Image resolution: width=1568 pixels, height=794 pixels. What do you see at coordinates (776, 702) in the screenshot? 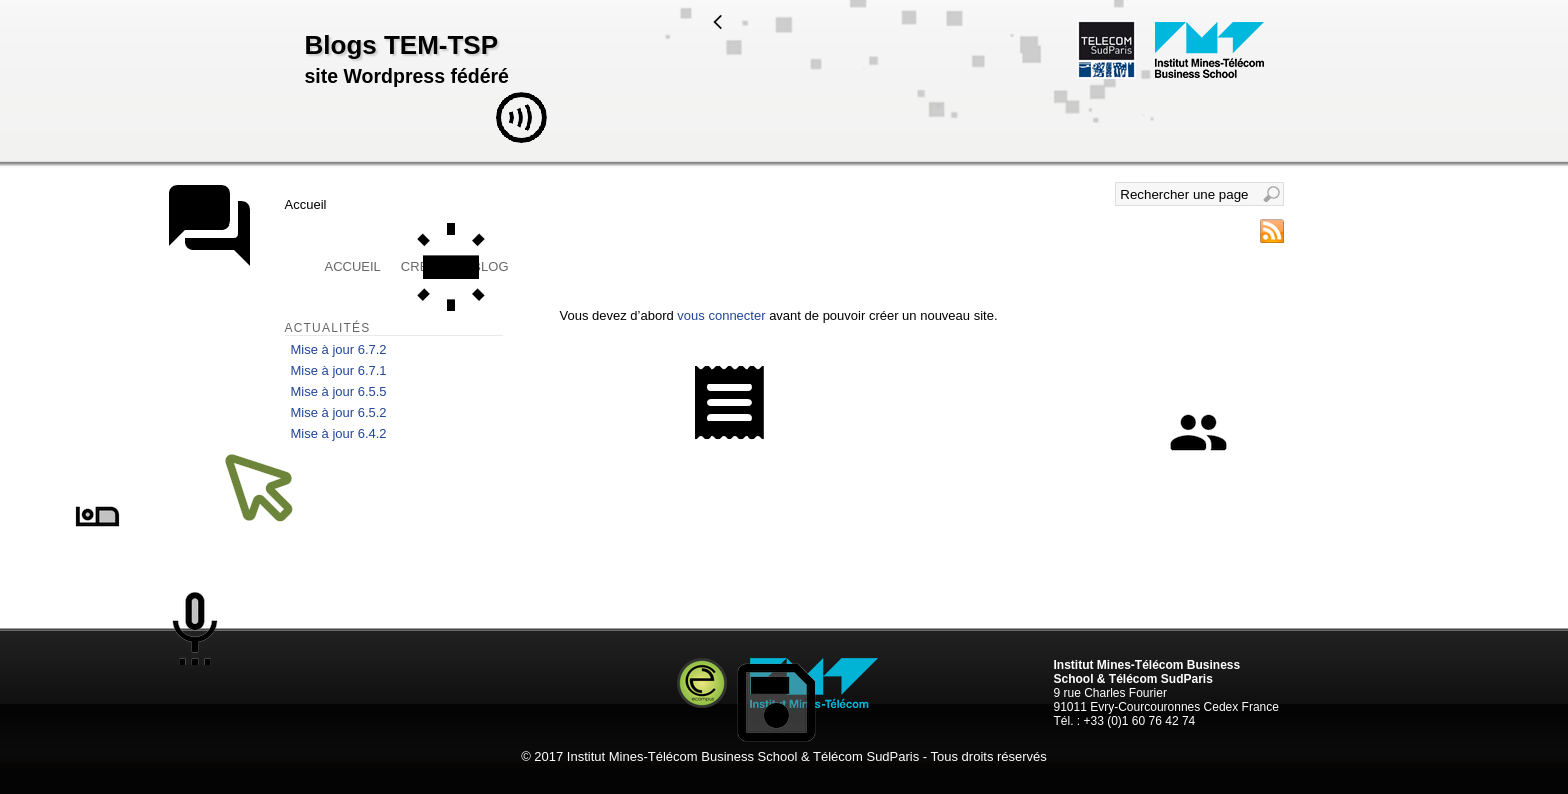
I see `save current file or document` at bounding box center [776, 702].